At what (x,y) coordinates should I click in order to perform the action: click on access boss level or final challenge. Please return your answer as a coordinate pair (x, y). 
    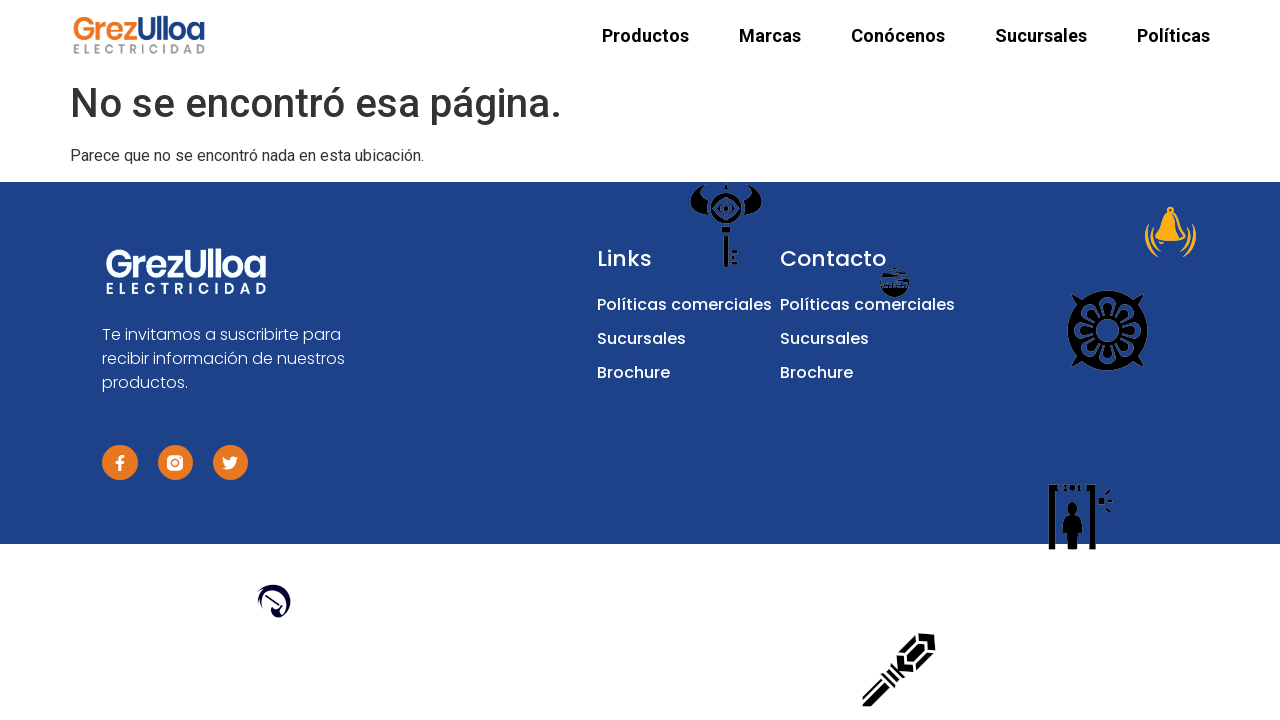
    Looking at the image, I should click on (726, 225).